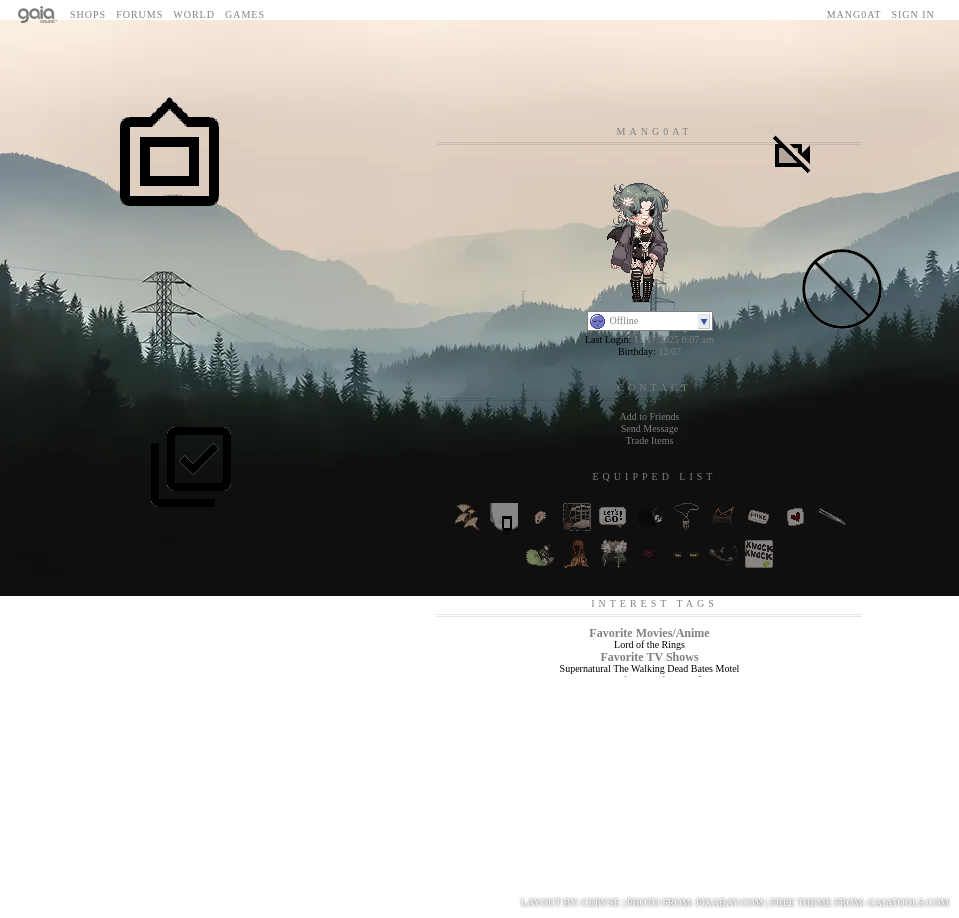  Describe the element at coordinates (507, 525) in the screenshot. I see `dock your device to a charging station` at that location.